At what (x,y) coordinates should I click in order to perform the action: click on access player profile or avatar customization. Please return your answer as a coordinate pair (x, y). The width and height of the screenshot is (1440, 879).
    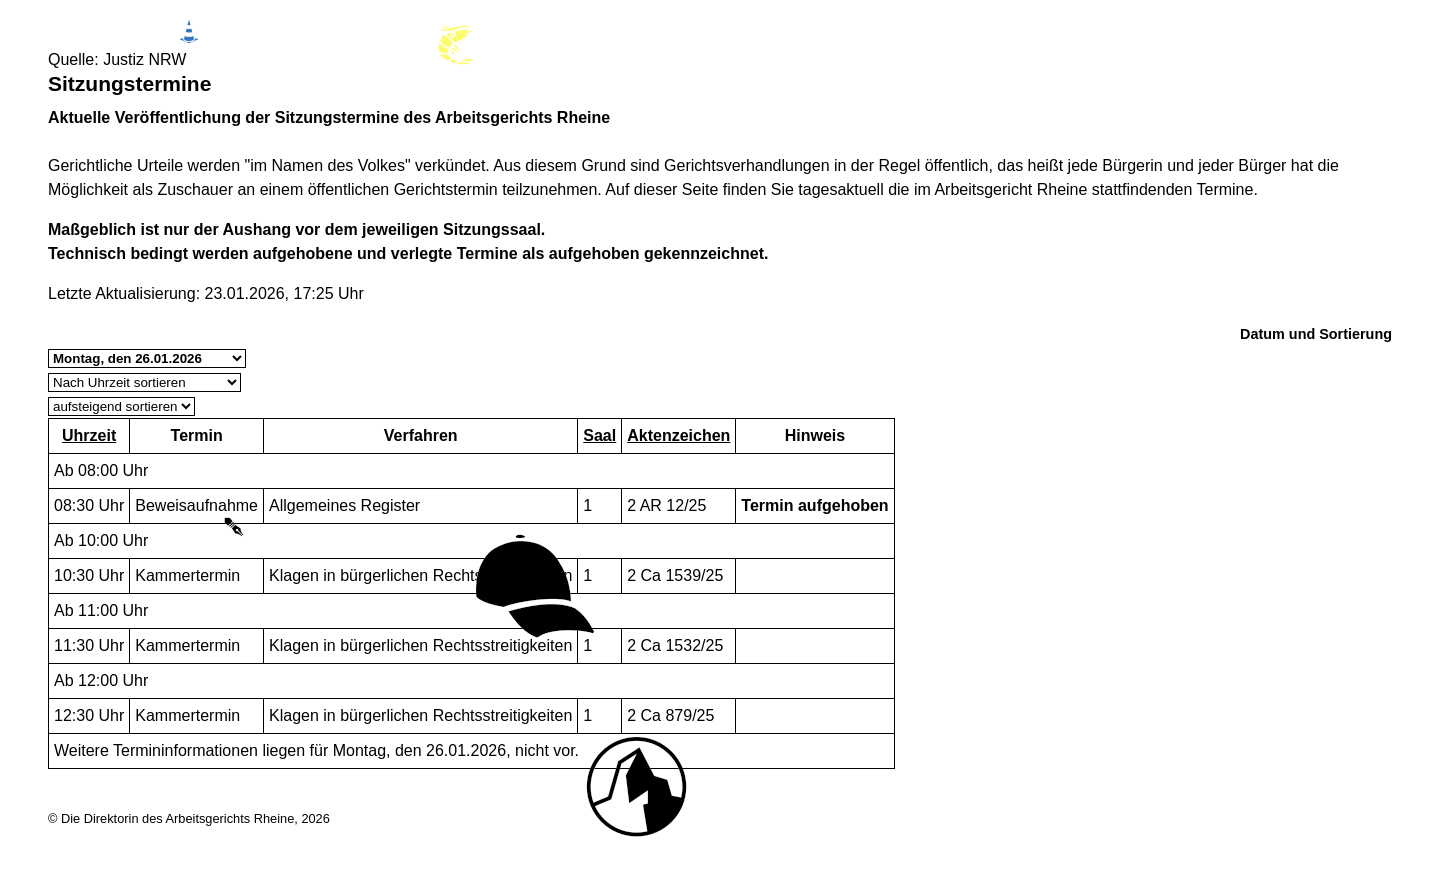
    Looking at the image, I should click on (535, 586).